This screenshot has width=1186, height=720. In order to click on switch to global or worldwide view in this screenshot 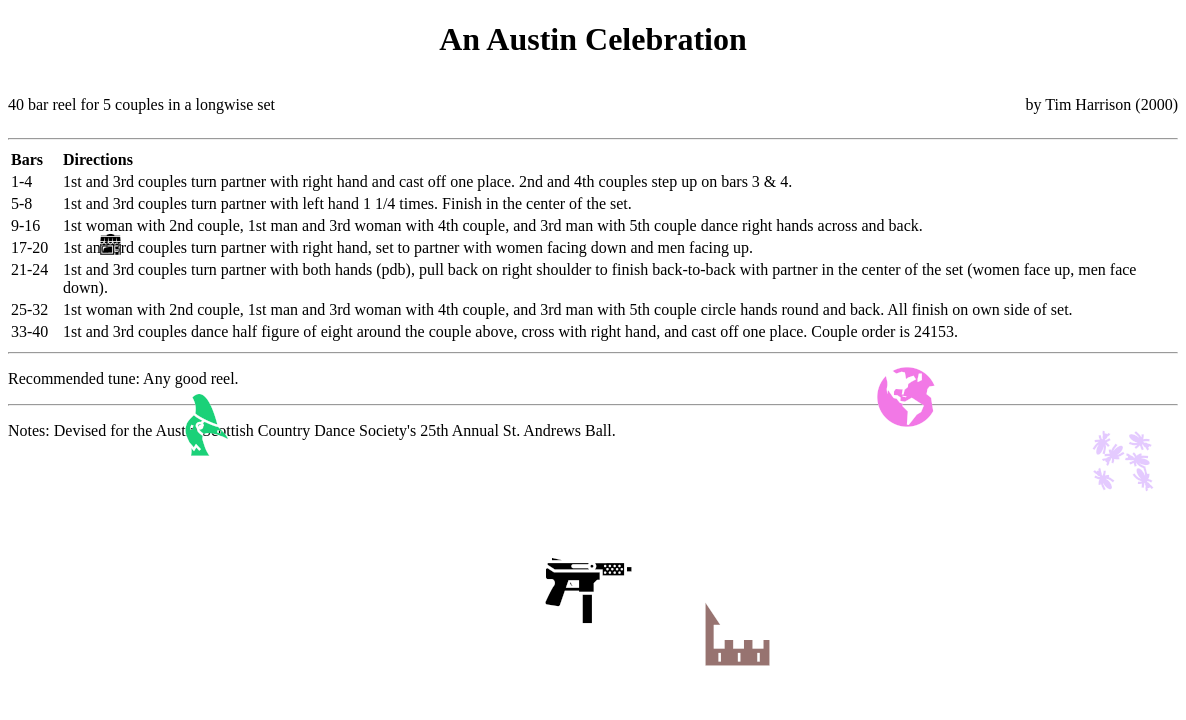, I will do `click(907, 397)`.